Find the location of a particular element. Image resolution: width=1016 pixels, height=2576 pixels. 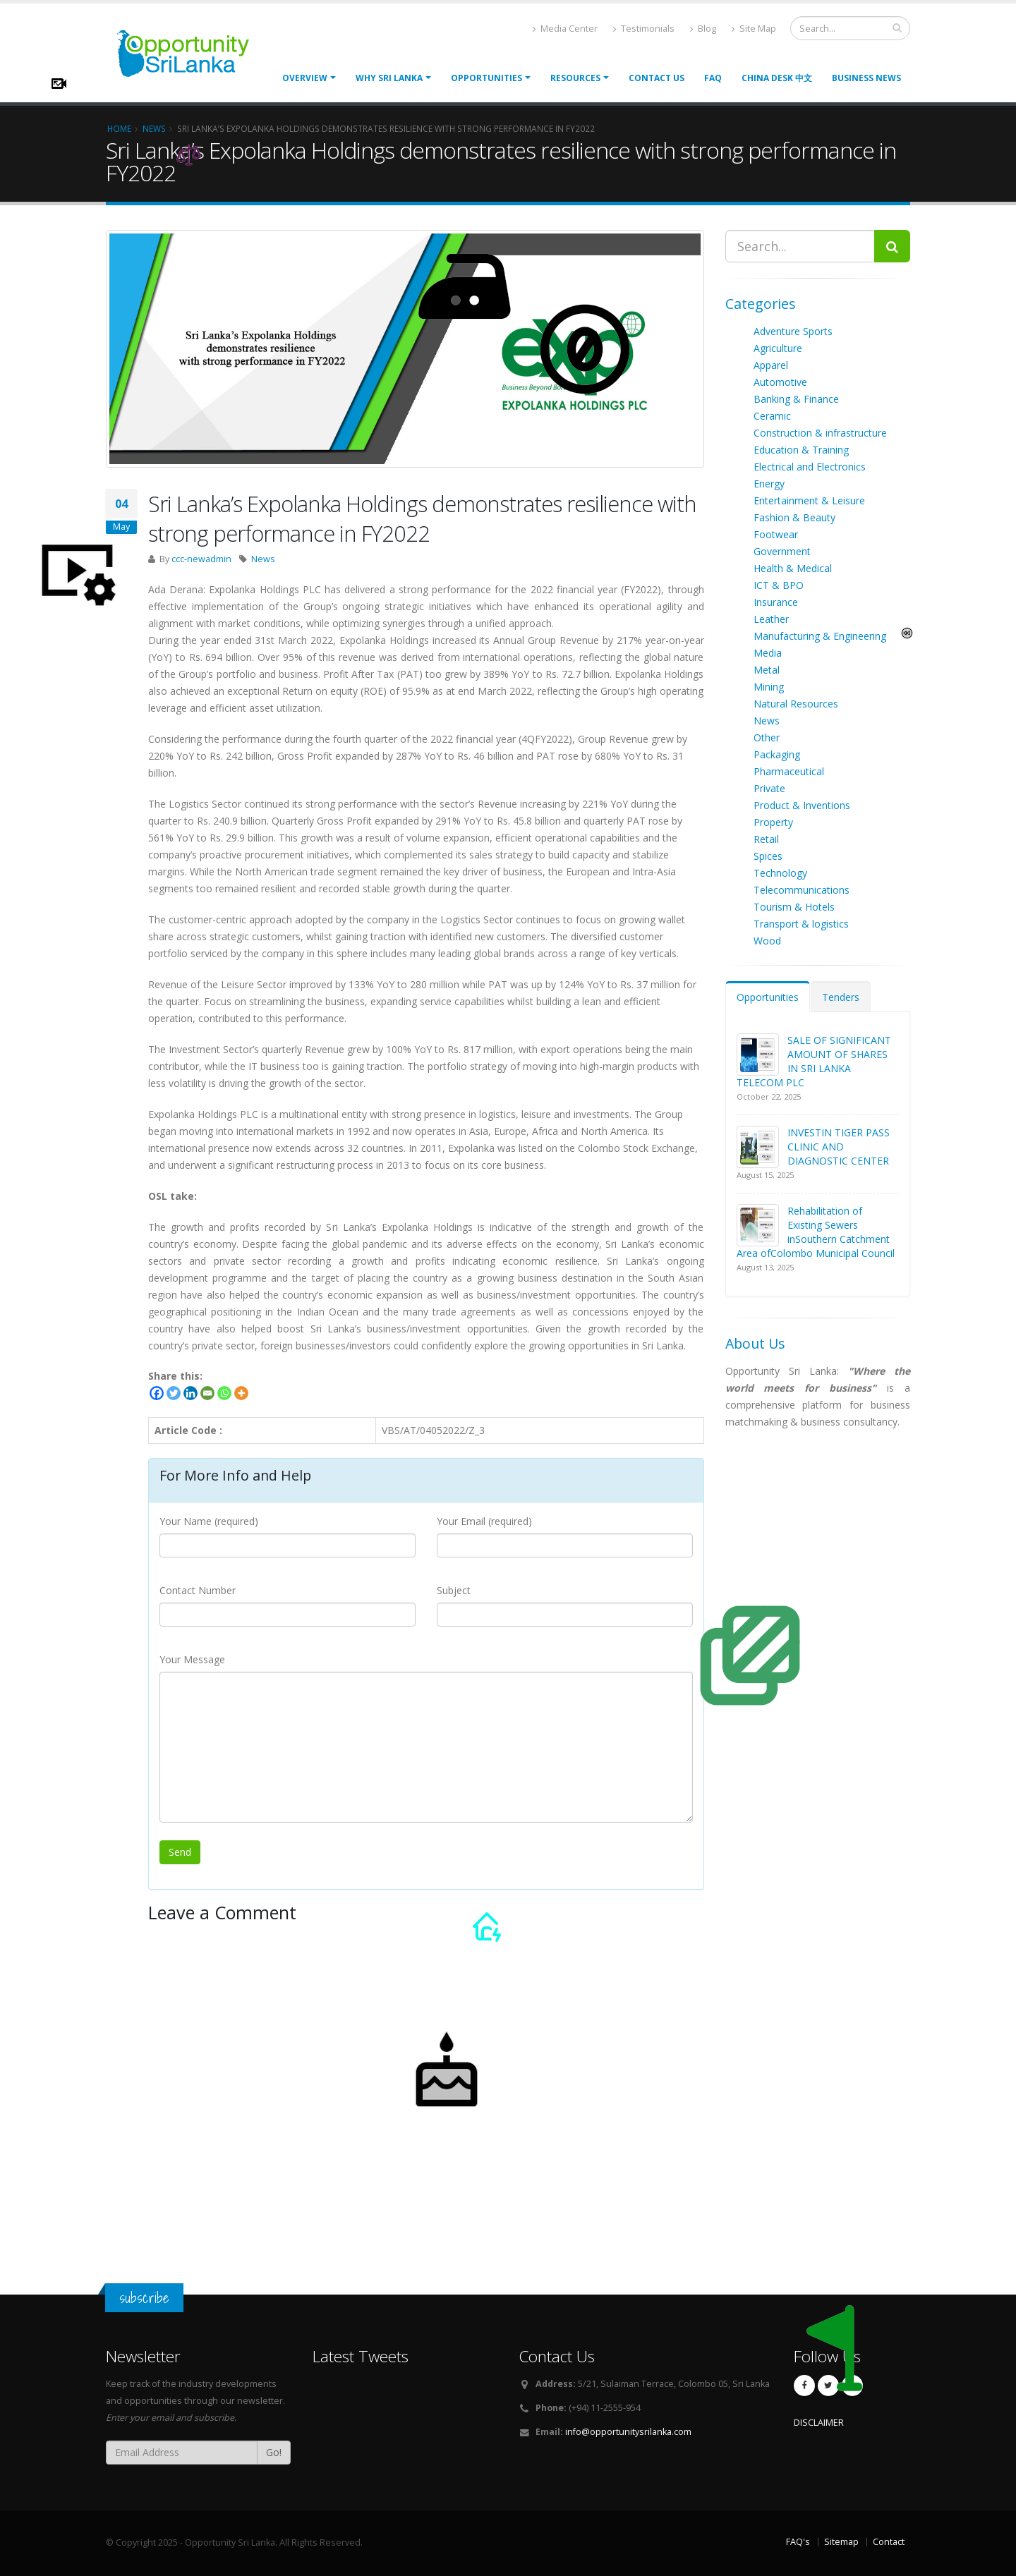

view selected layers in a design tool is located at coordinates (750, 1655).